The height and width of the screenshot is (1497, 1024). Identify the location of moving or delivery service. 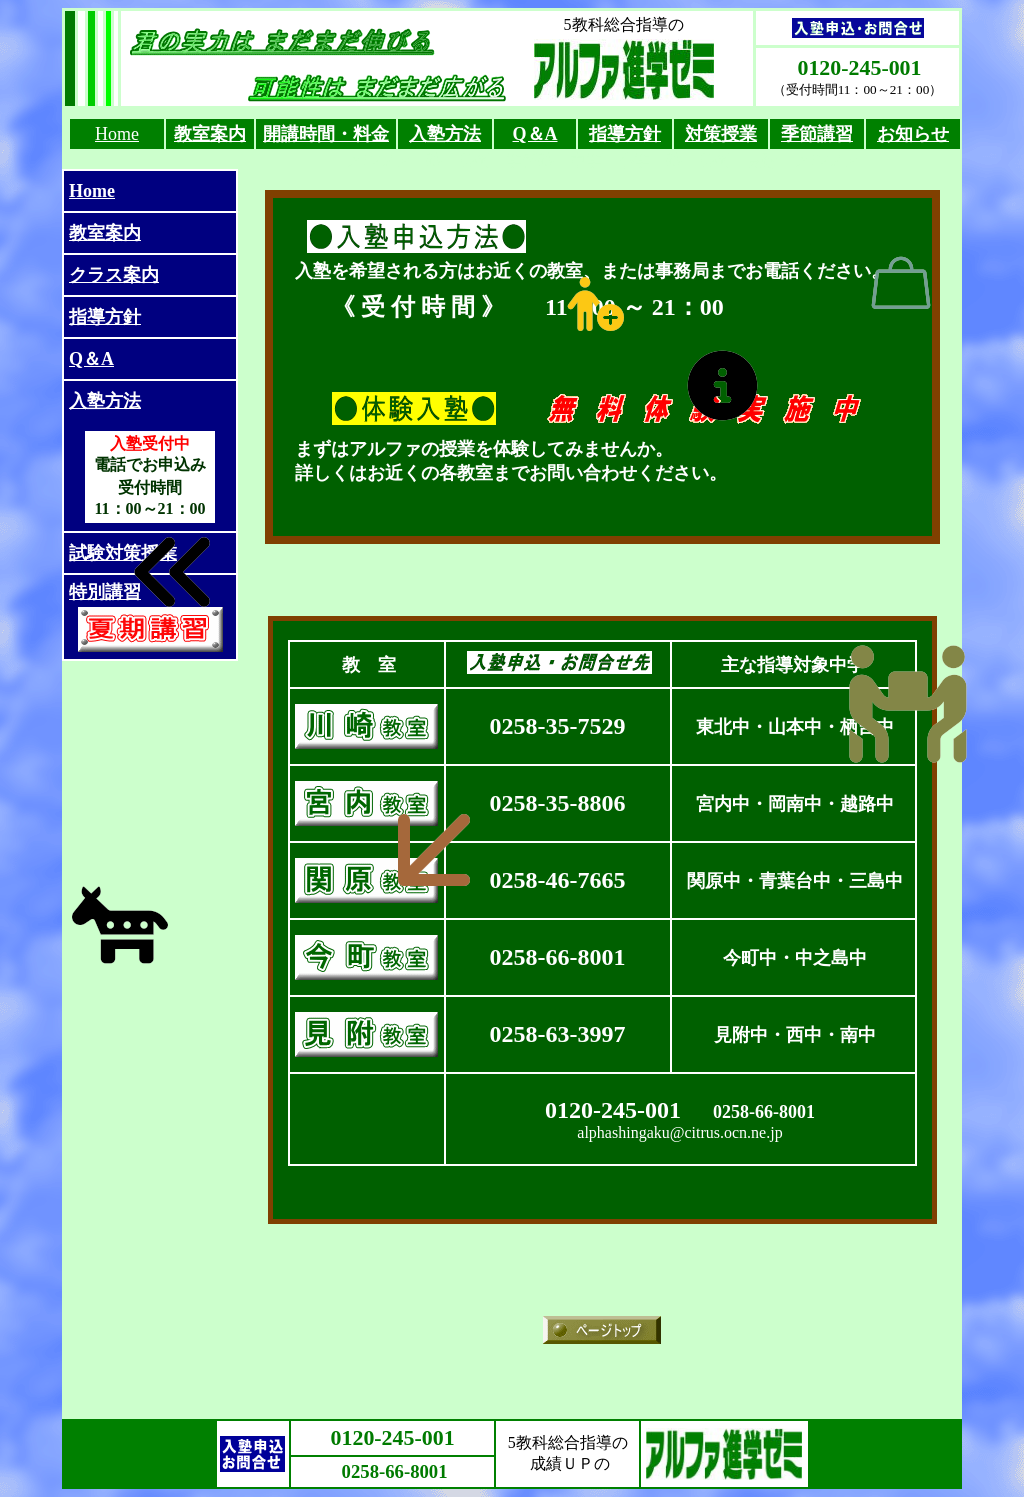
(908, 704).